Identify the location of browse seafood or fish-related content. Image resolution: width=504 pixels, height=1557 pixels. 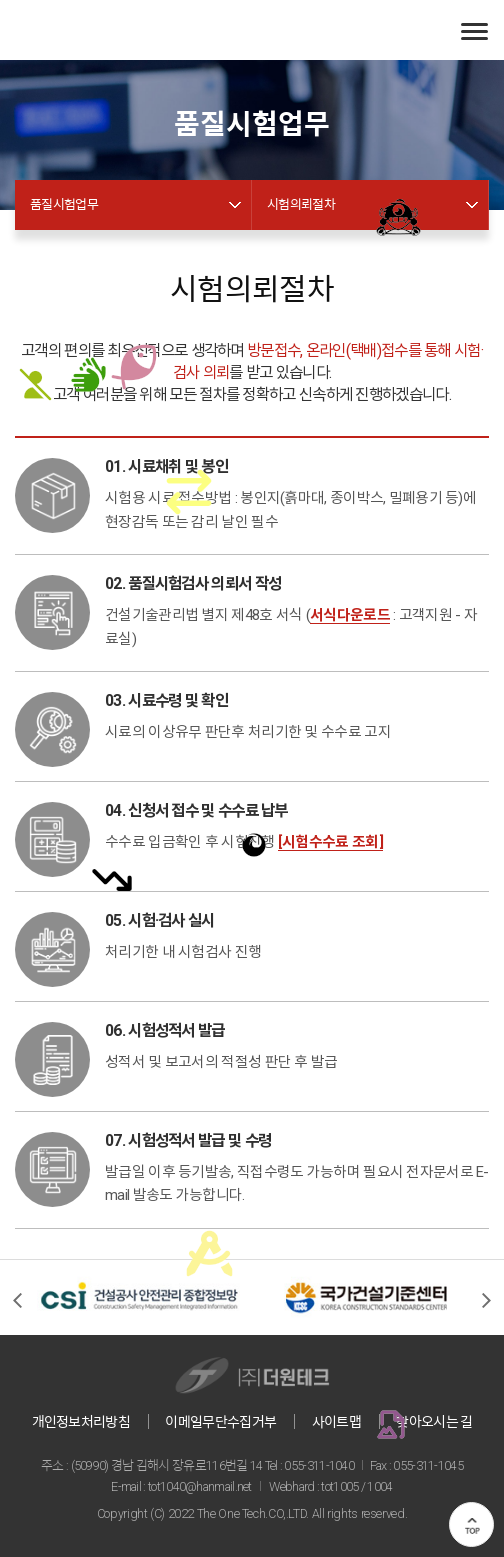
(135, 365).